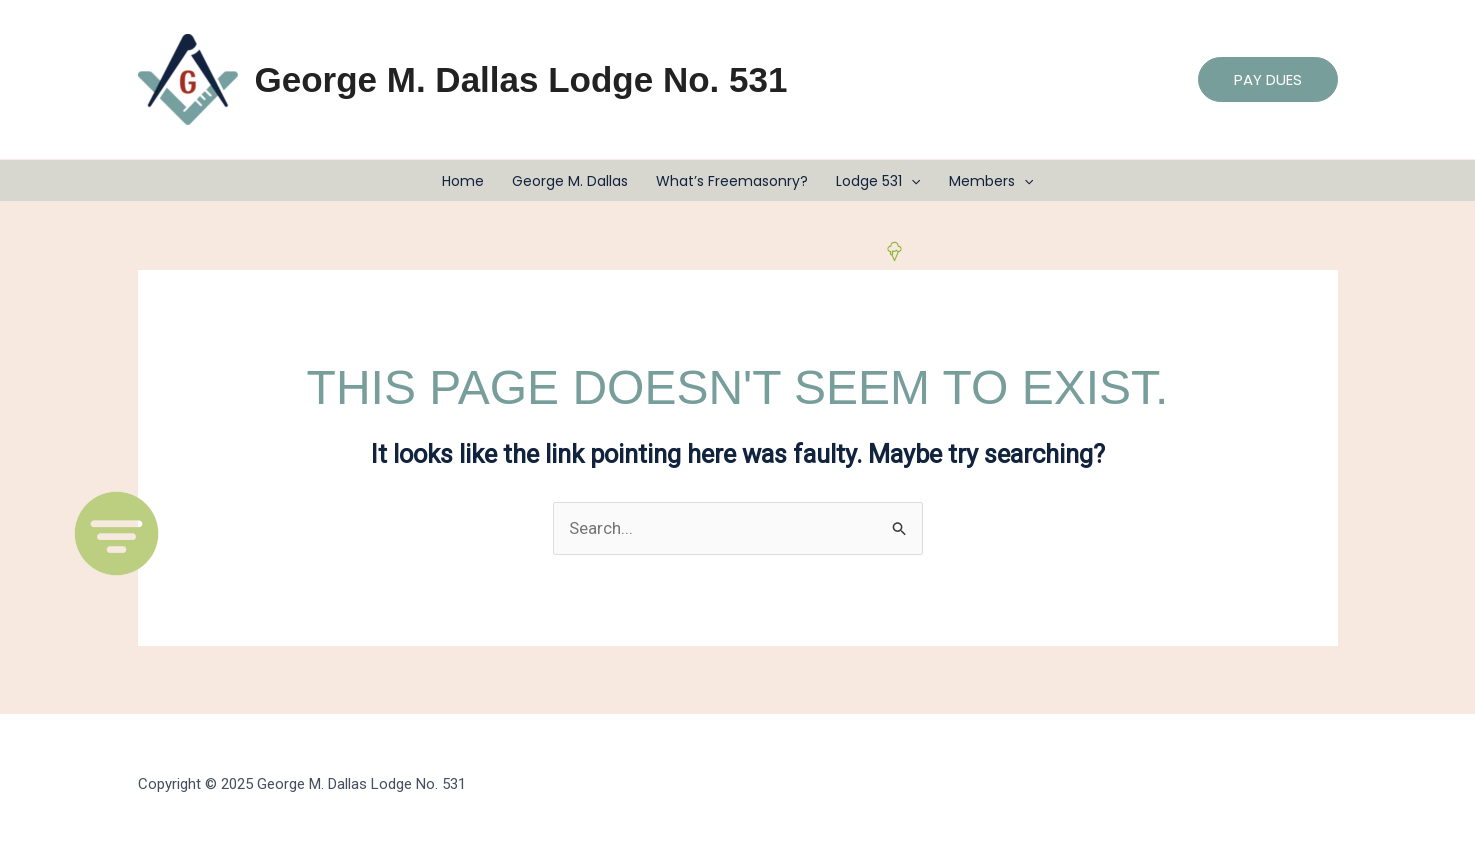 This screenshot has width=1475, height=854. What do you see at coordinates (894, 251) in the screenshot?
I see `browse dessert or ice cream options` at bounding box center [894, 251].